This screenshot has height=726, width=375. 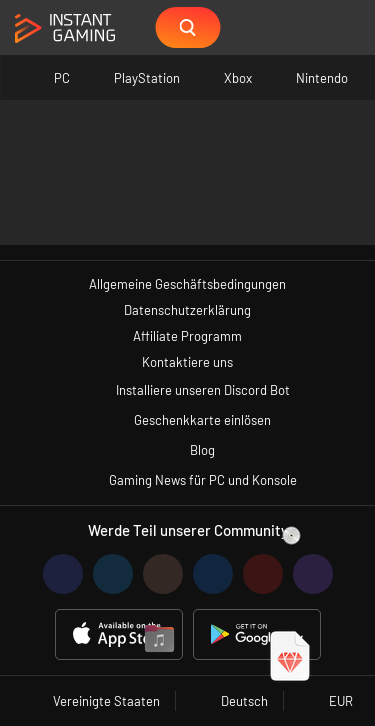 What do you see at coordinates (291, 535) in the screenshot?
I see `access cd/dvd rewritable drive` at bounding box center [291, 535].